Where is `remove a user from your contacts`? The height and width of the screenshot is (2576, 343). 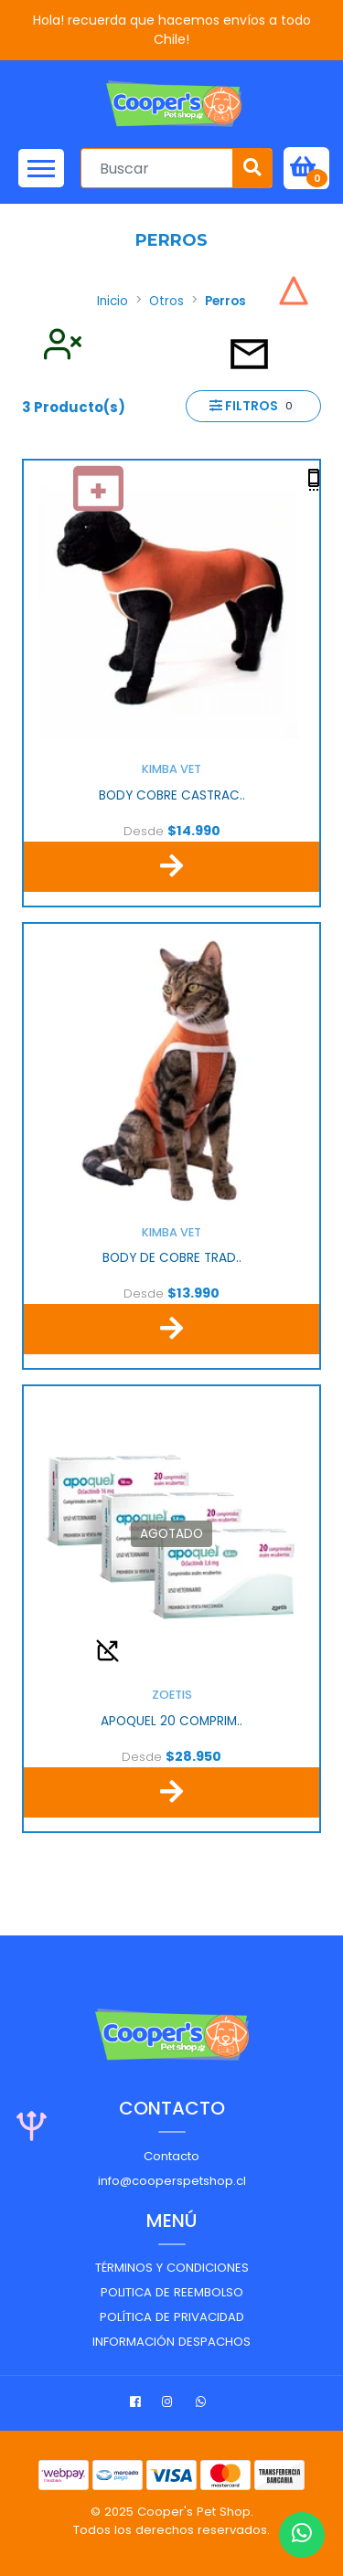 remove a user from your contacts is located at coordinates (62, 344).